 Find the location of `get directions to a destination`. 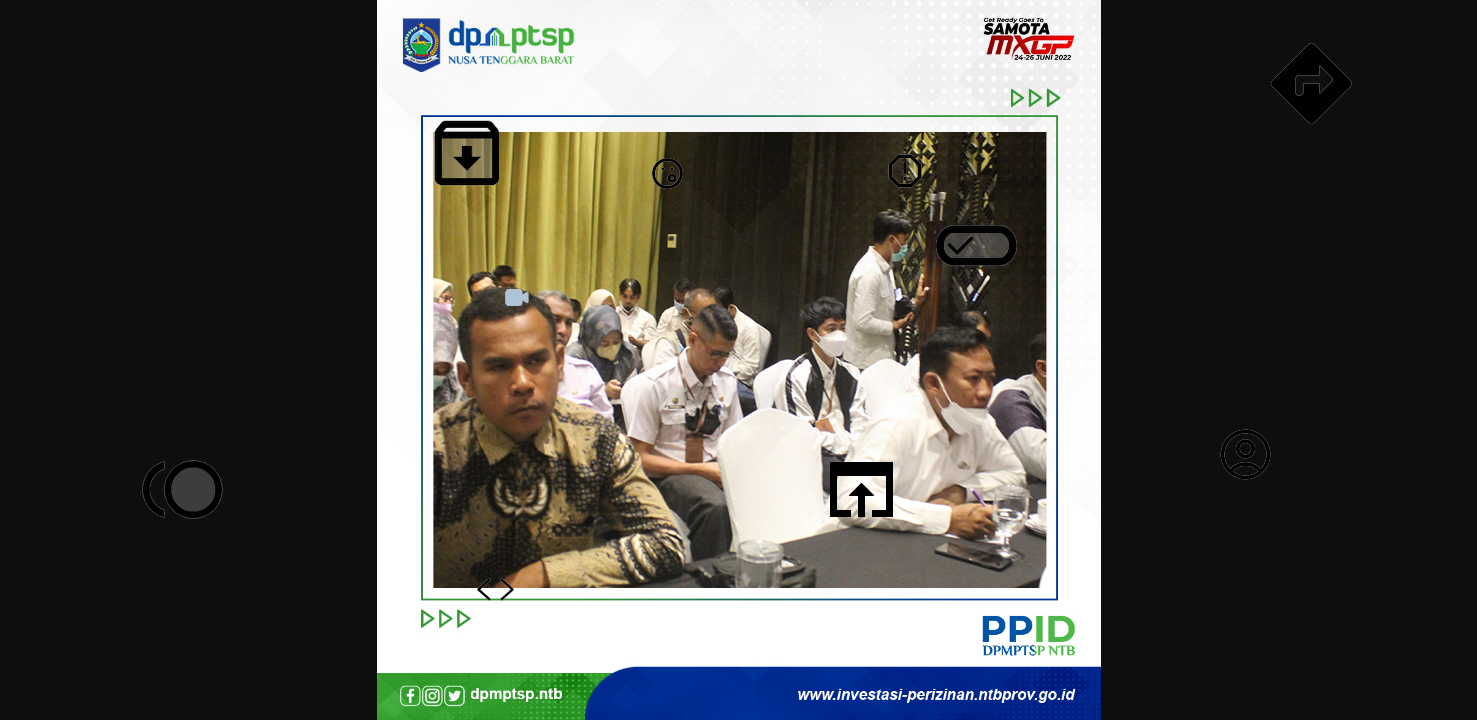

get directions to a destination is located at coordinates (1311, 83).